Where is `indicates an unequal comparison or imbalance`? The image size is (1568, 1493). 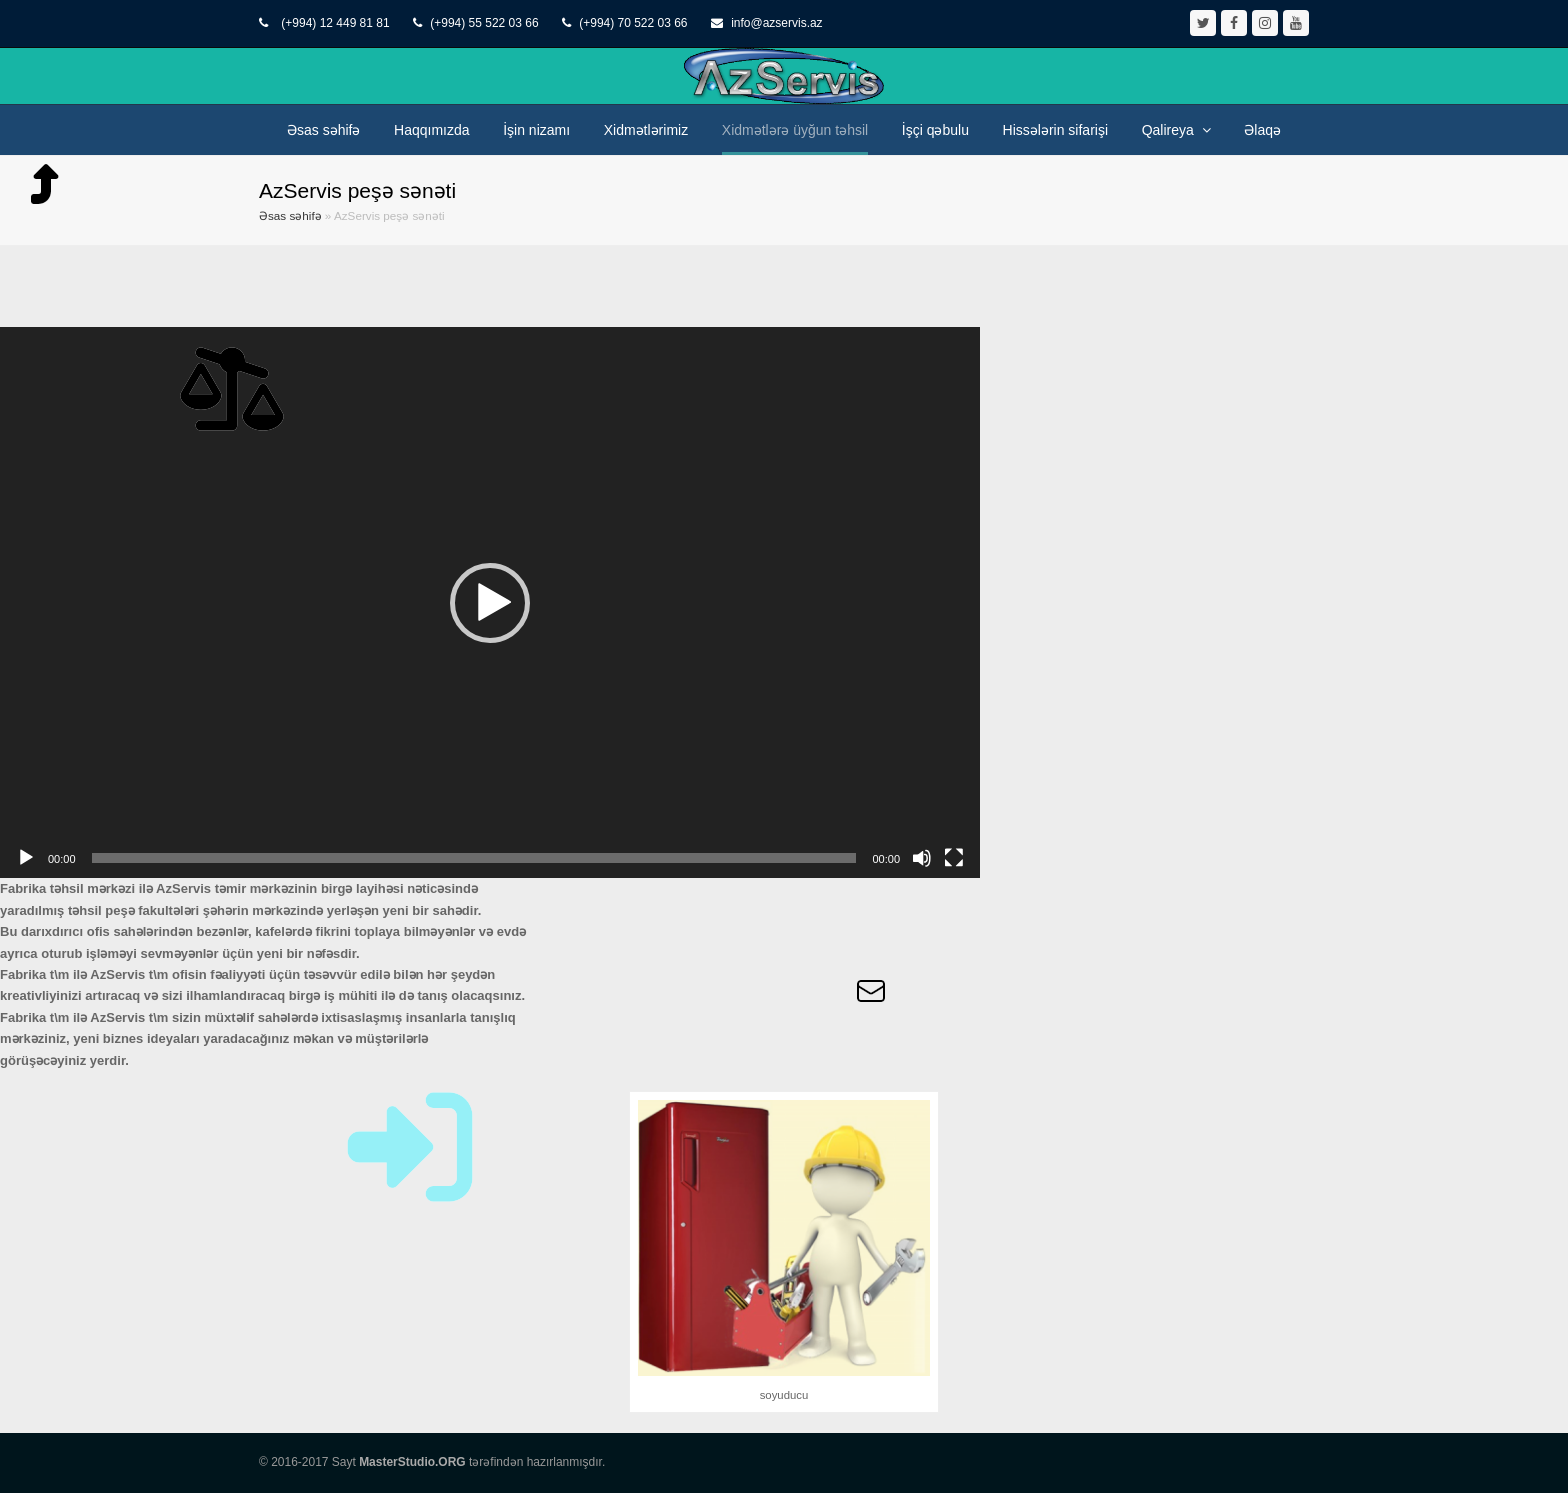
indicates an unequal comparison or imbalance is located at coordinates (232, 389).